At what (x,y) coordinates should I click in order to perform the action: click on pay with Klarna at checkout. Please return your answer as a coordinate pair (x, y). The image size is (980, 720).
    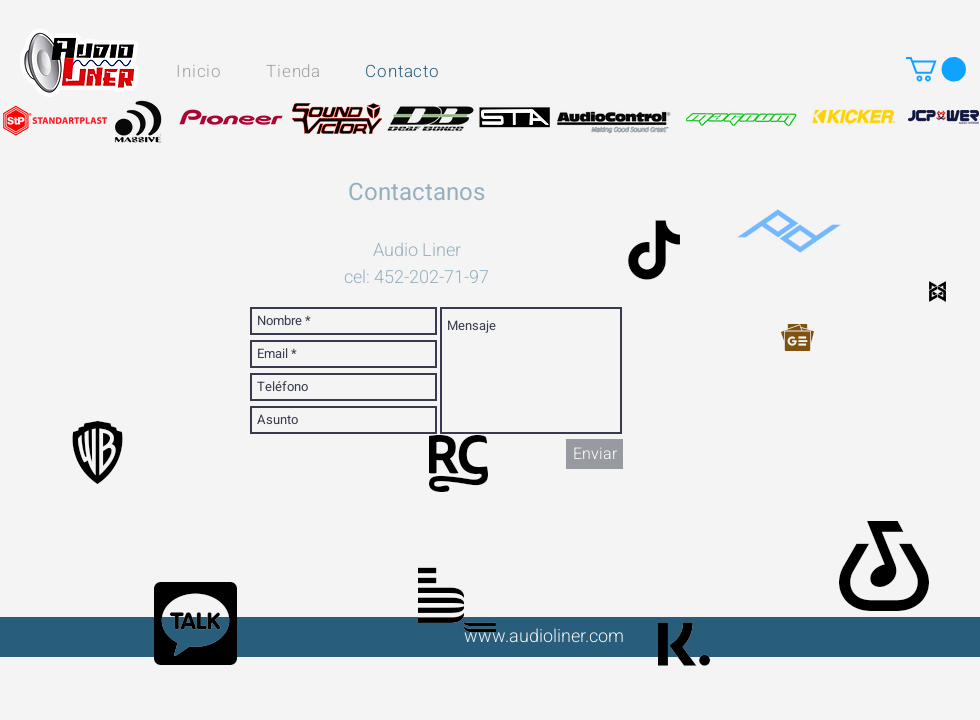
    Looking at the image, I should click on (684, 644).